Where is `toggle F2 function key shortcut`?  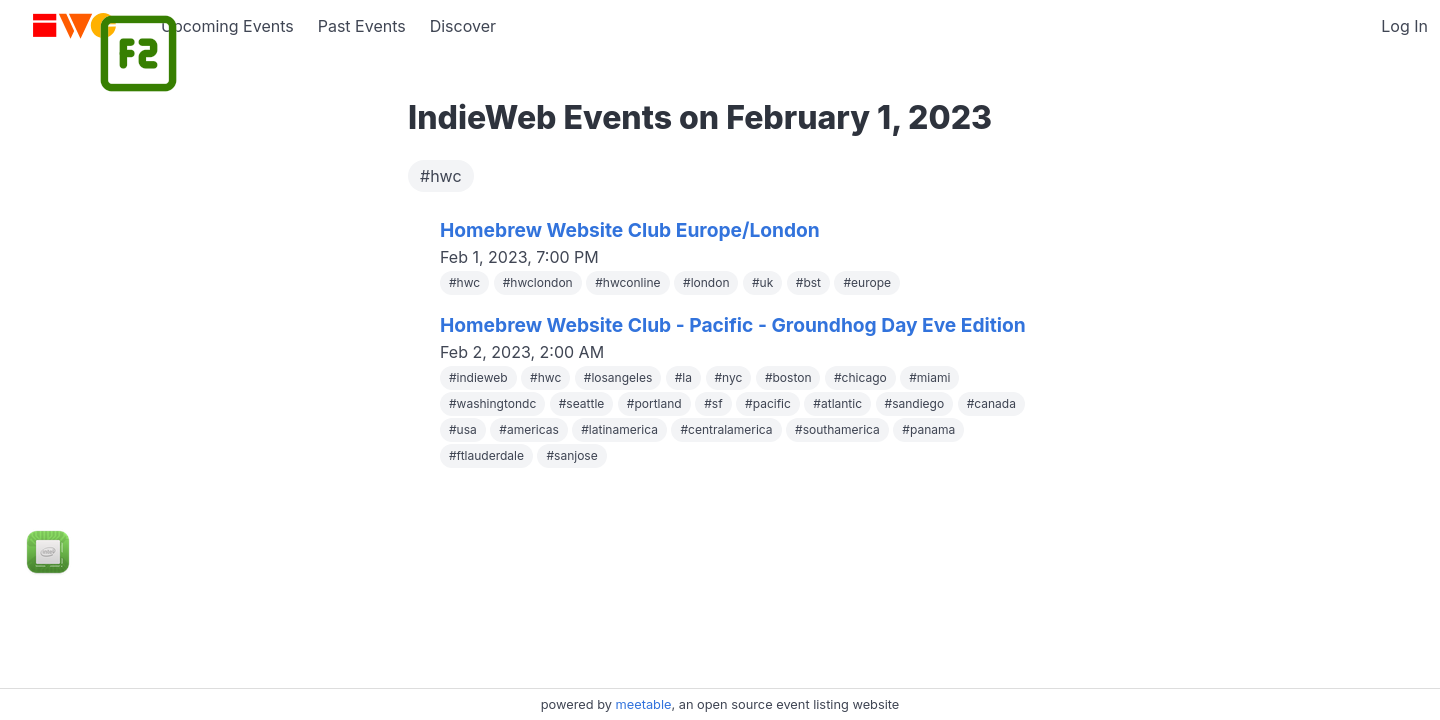 toggle F2 function key shortcut is located at coordinates (138, 53).